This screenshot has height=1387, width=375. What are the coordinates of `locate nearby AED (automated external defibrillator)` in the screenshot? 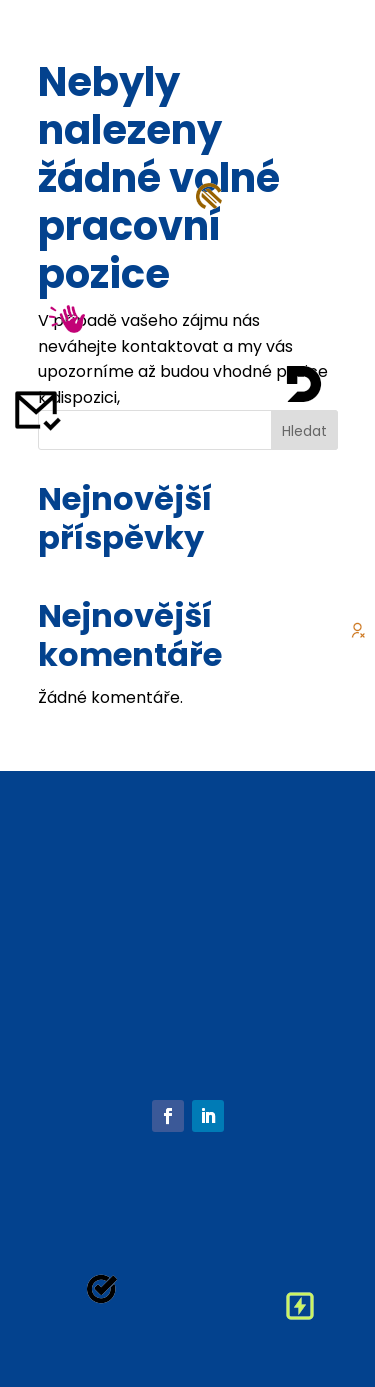 It's located at (300, 1306).